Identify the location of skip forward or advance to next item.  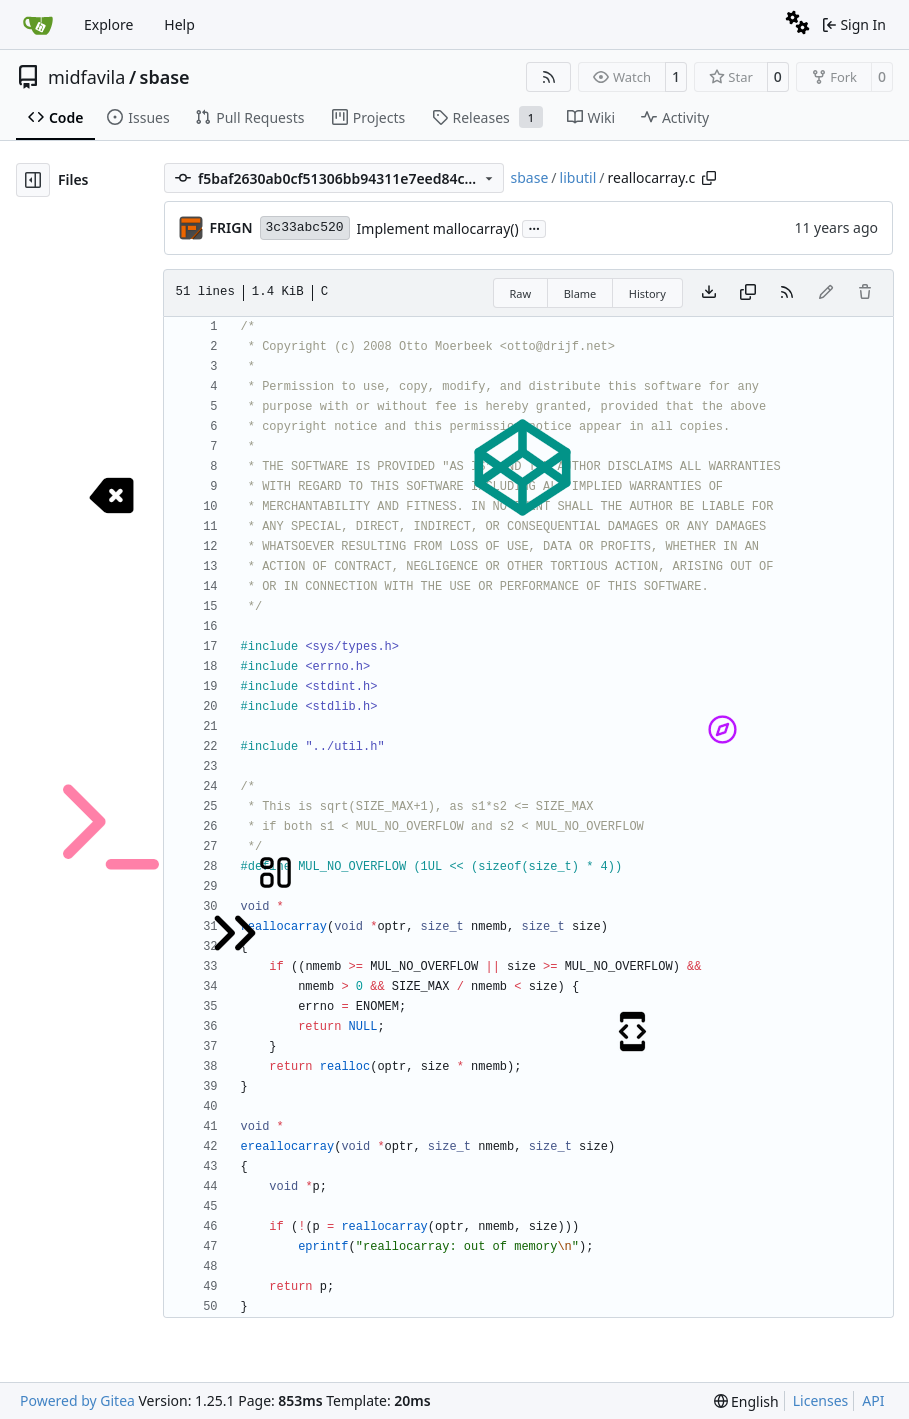
(235, 933).